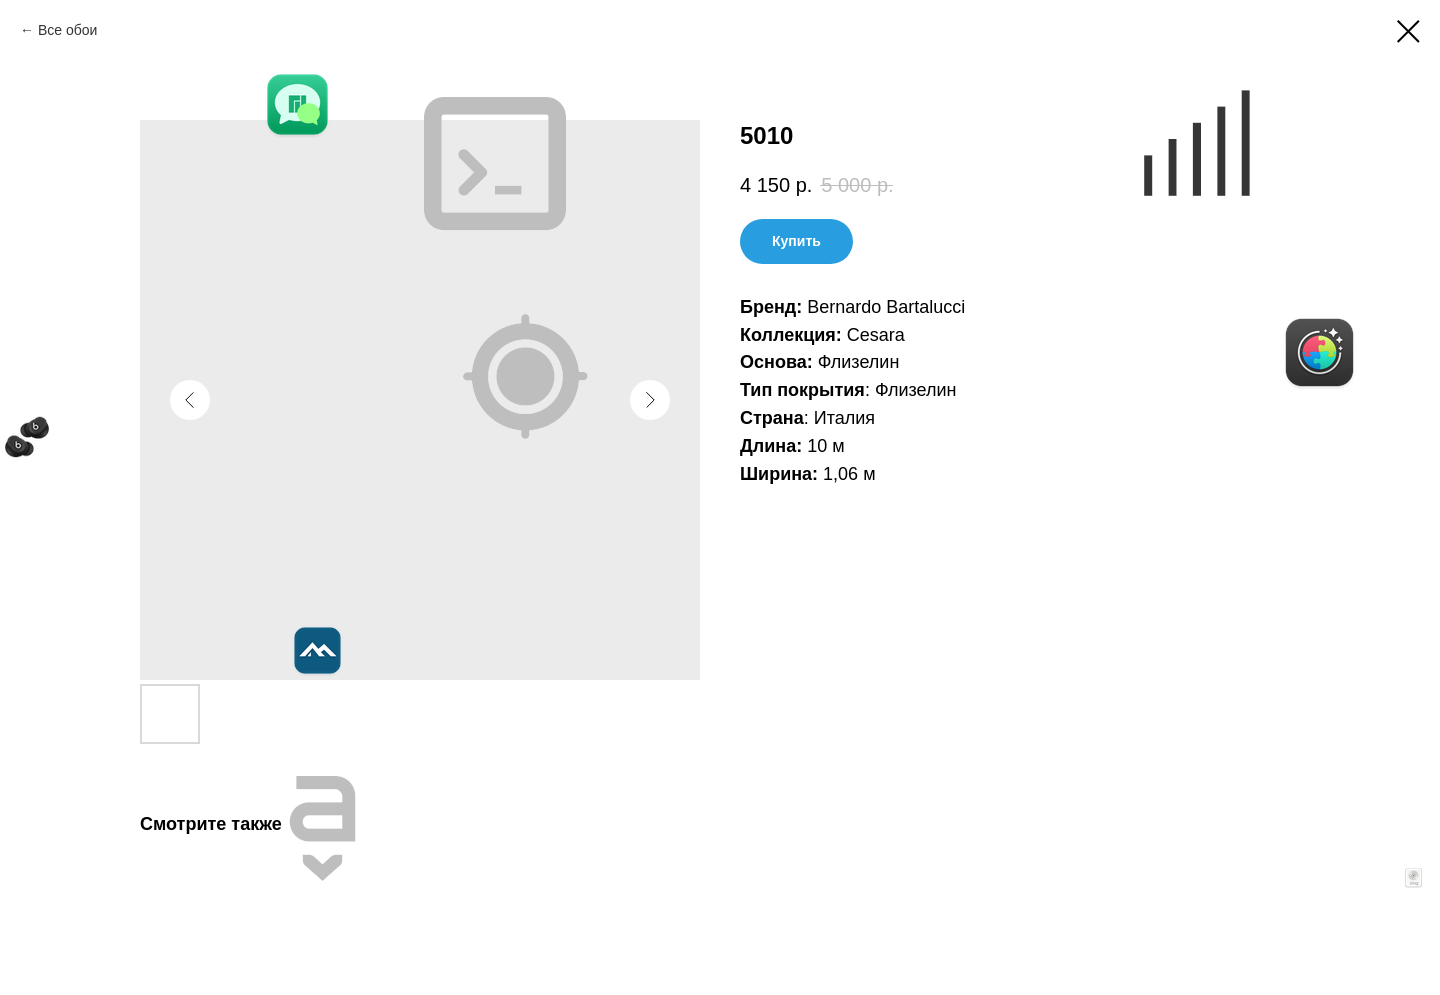 Image resolution: width=1440 pixels, height=995 pixels. Describe the element at coordinates (27, 437) in the screenshot. I see `beats wireless earbuds device icon` at that location.